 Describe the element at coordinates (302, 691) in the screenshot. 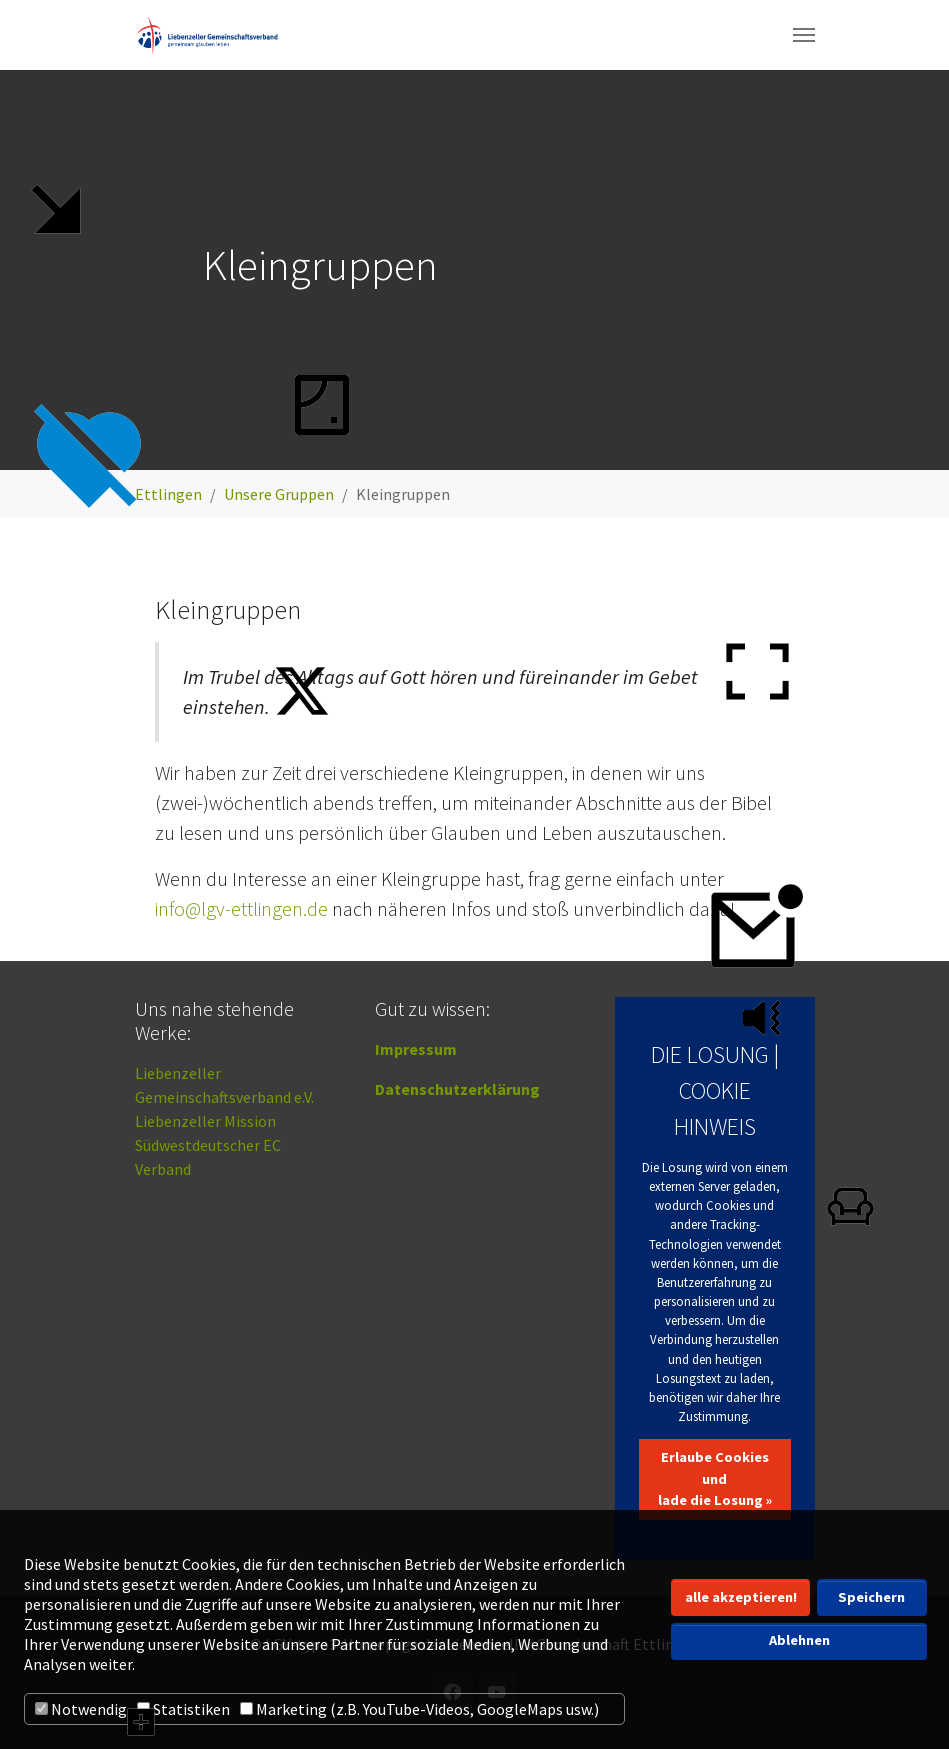

I see `share to X (formerly Twitter)` at that location.